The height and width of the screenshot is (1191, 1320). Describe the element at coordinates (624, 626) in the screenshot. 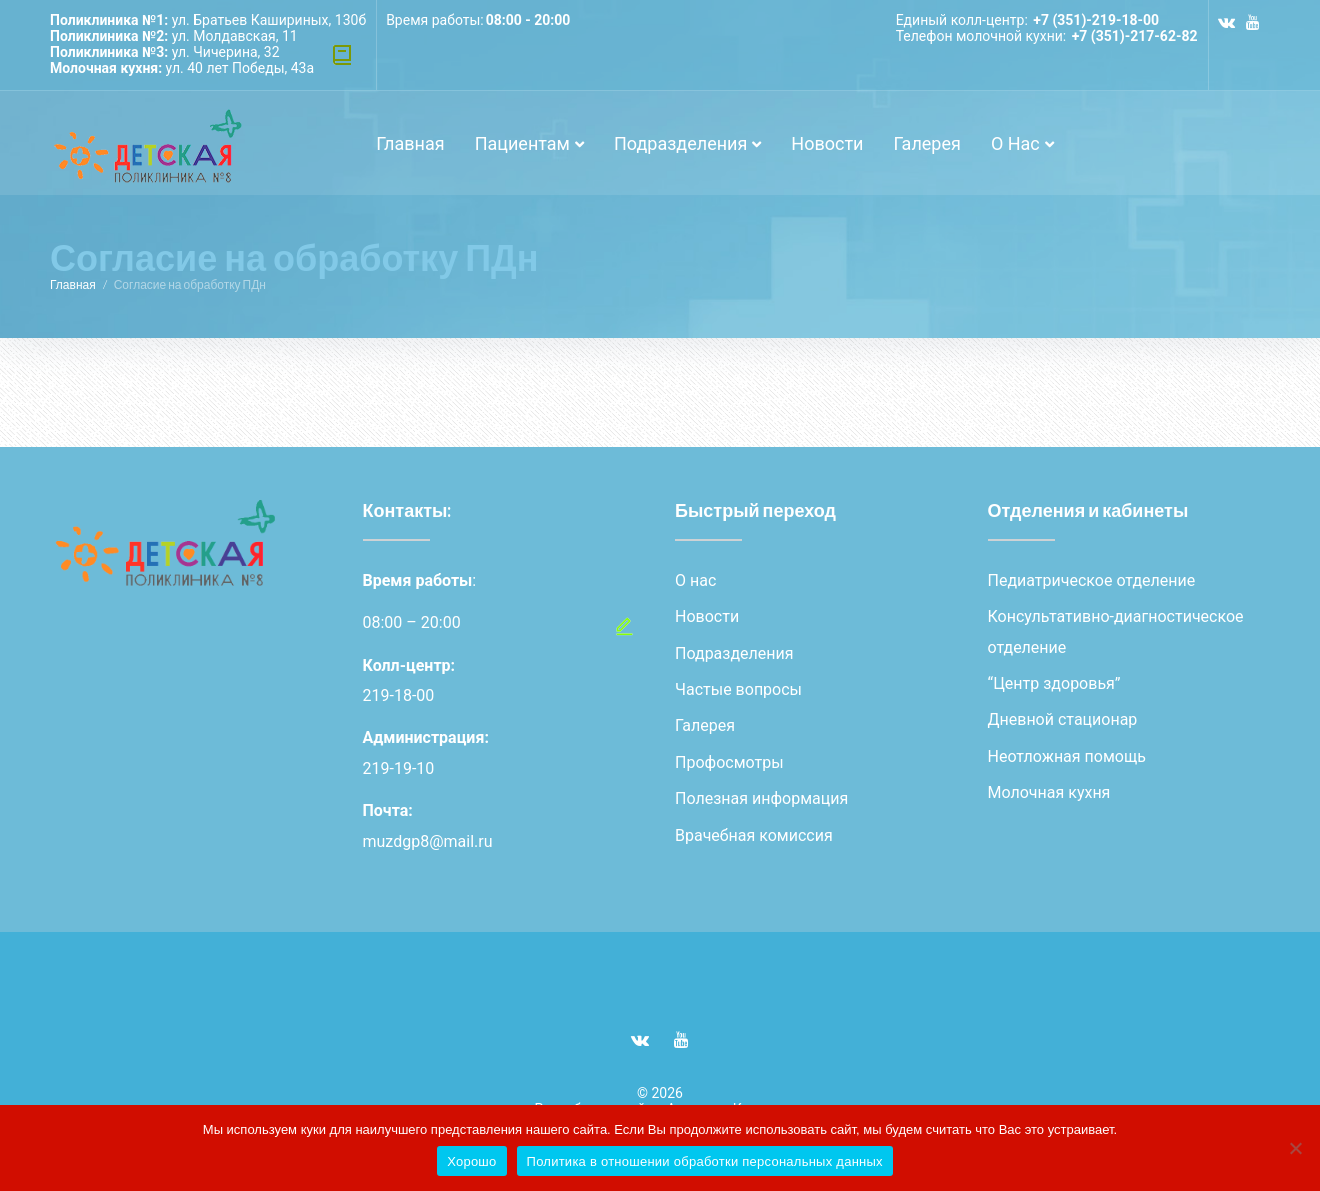

I see `edit content or text` at that location.